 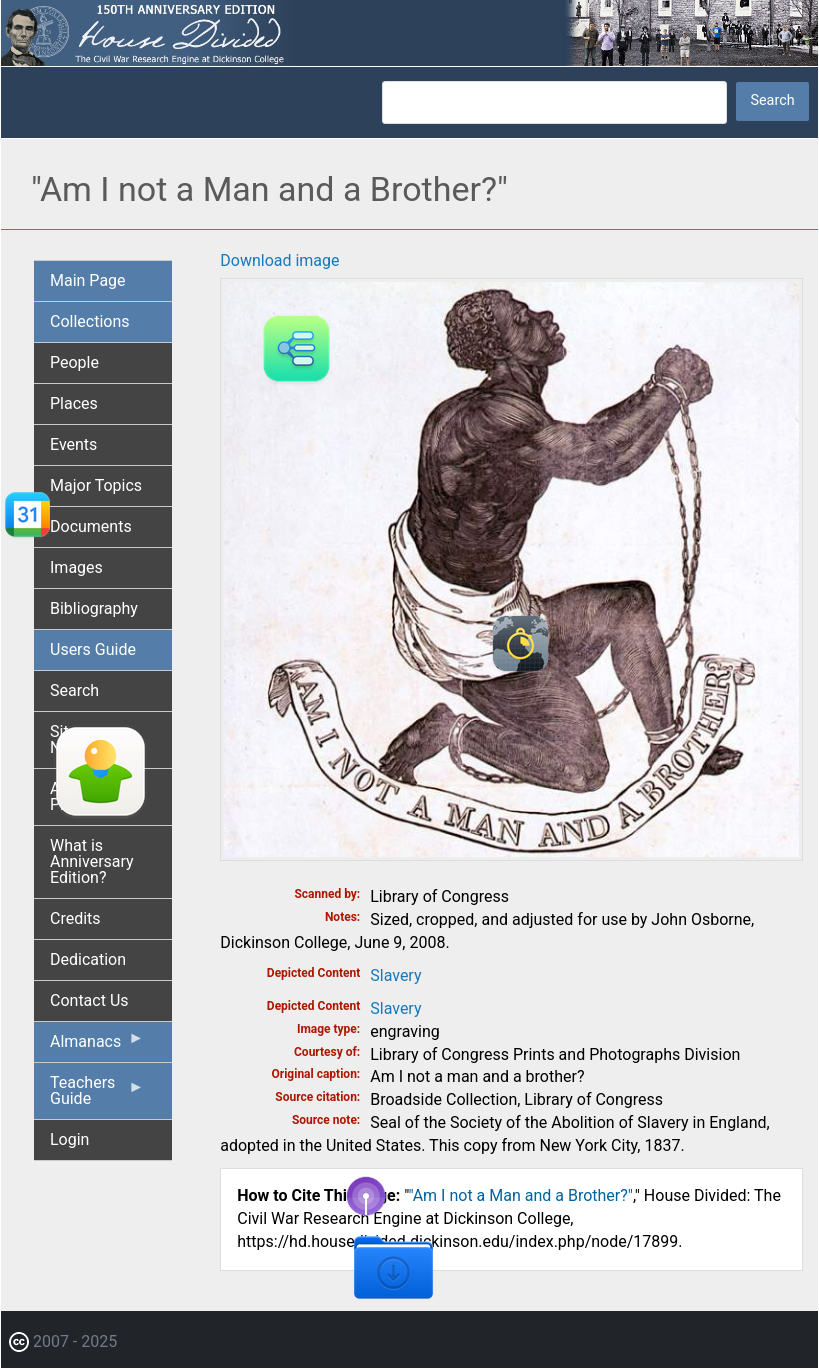 I want to click on open the podcasts app, so click(x=366, y=1196).